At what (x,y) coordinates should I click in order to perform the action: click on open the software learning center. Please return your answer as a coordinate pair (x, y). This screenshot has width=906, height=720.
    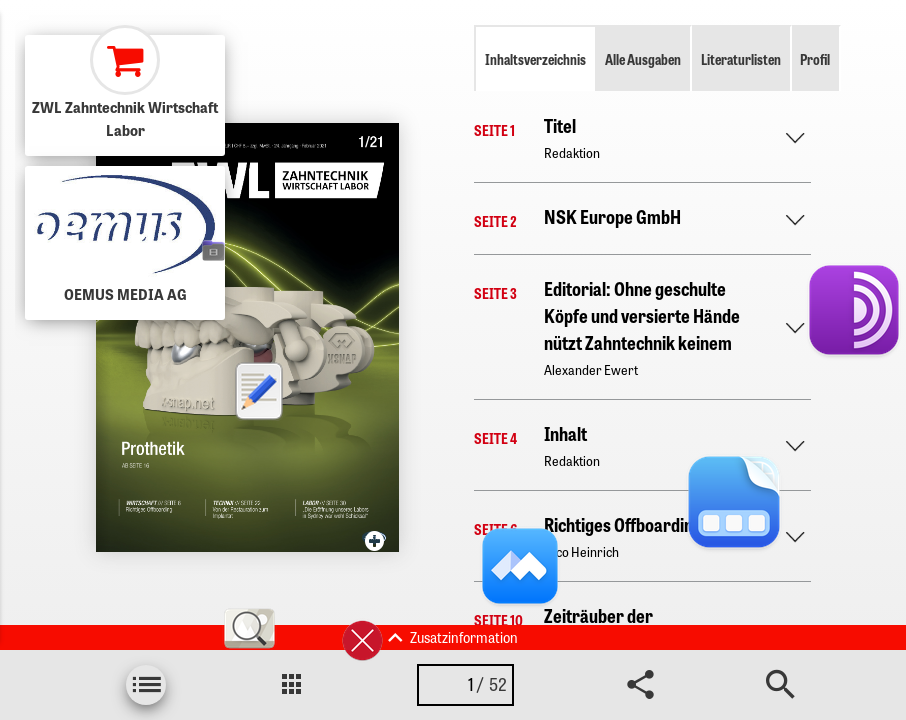
    Looking at the image, I should click on (259, 391).